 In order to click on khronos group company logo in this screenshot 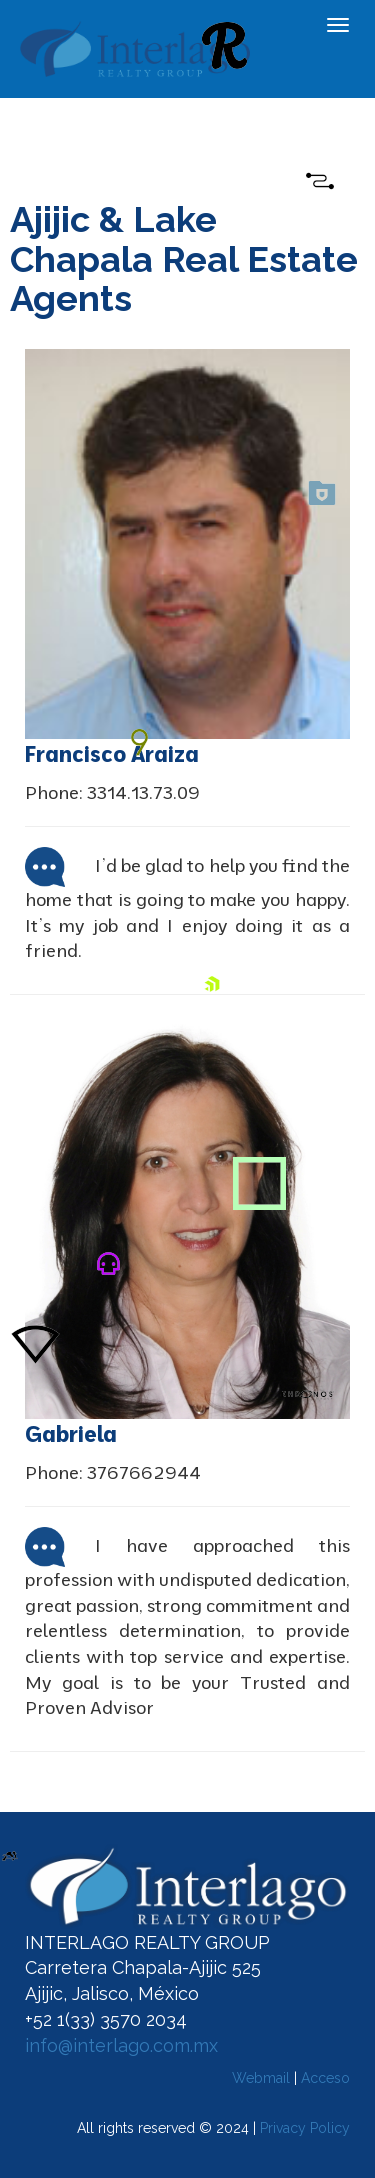, I will do `click(308, 1395)`.